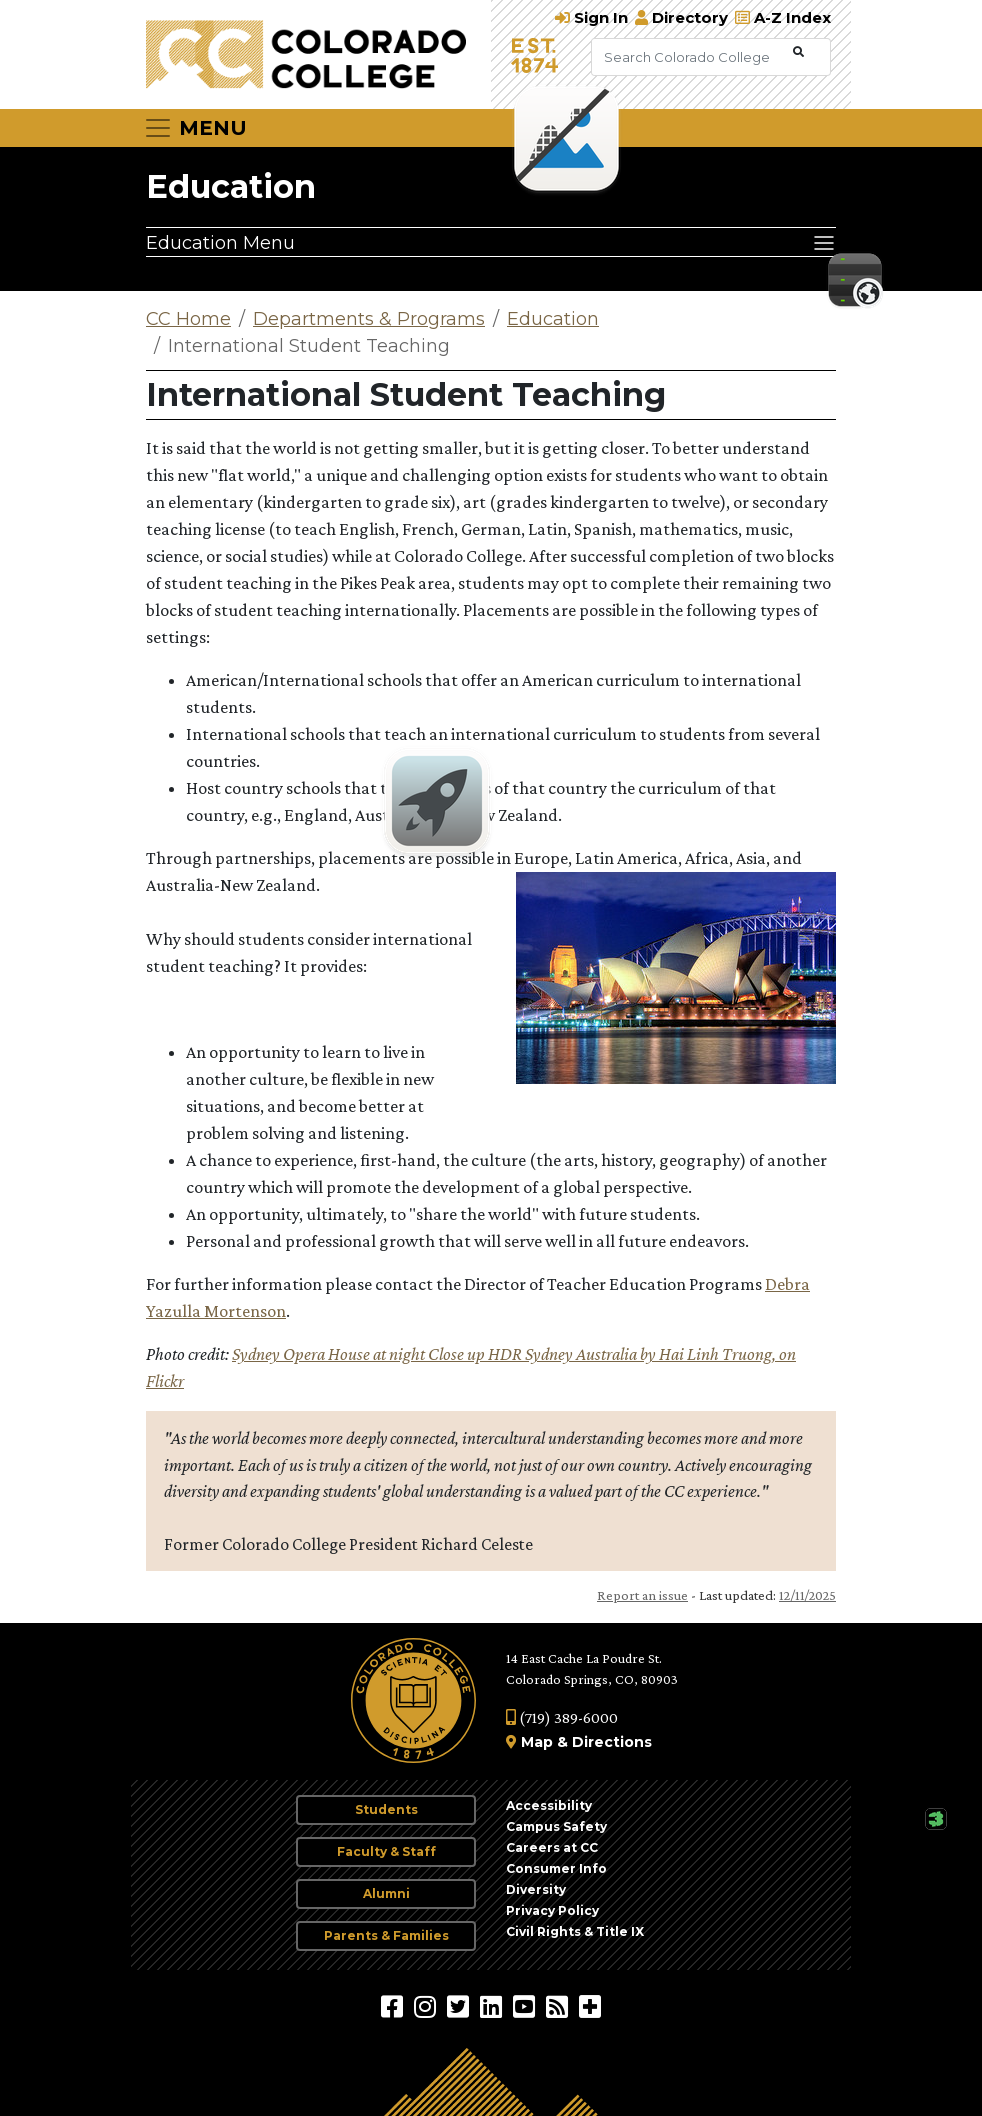  I want to click on open the app launcher, so click(437, 801).